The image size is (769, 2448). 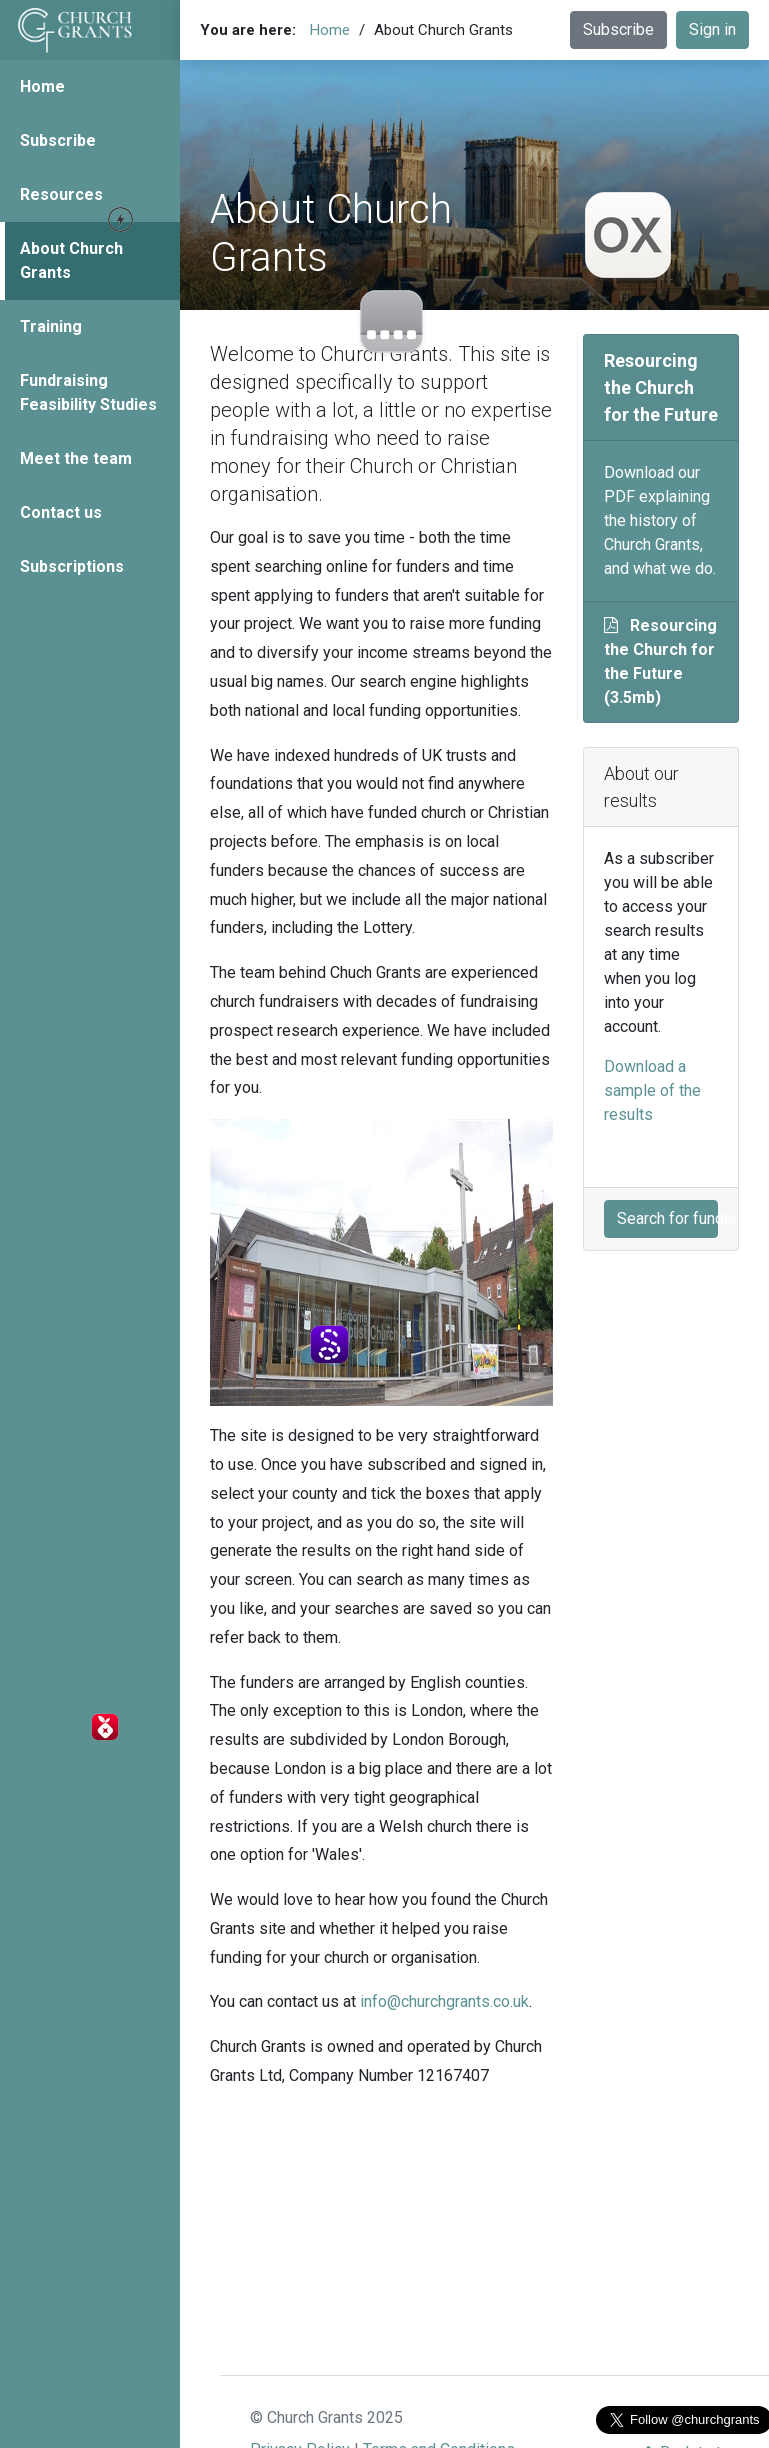 I want to click on access power and battery settings, so click(x=120, y=219).